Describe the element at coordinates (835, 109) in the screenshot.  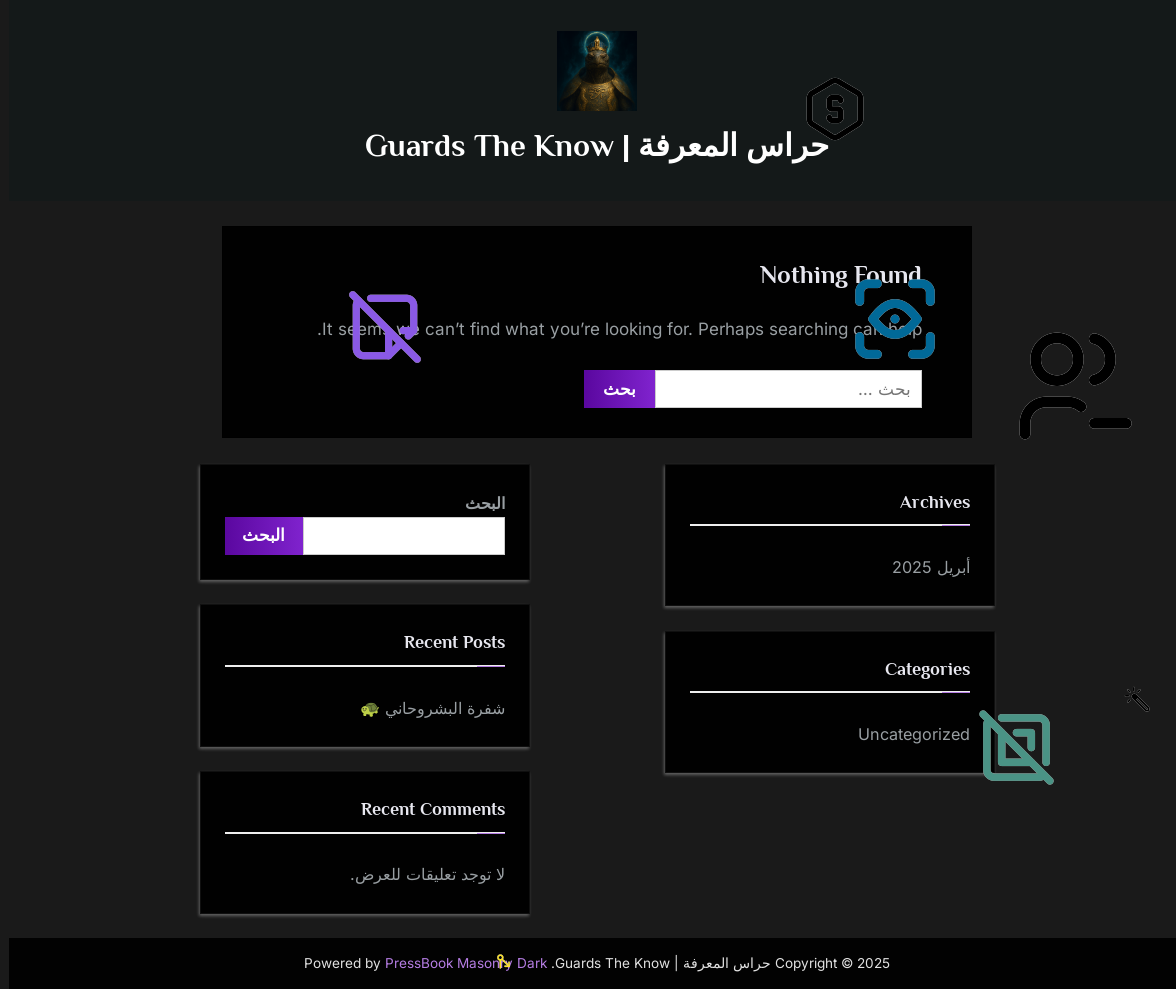
I see `indicates a service or system status` at that location.